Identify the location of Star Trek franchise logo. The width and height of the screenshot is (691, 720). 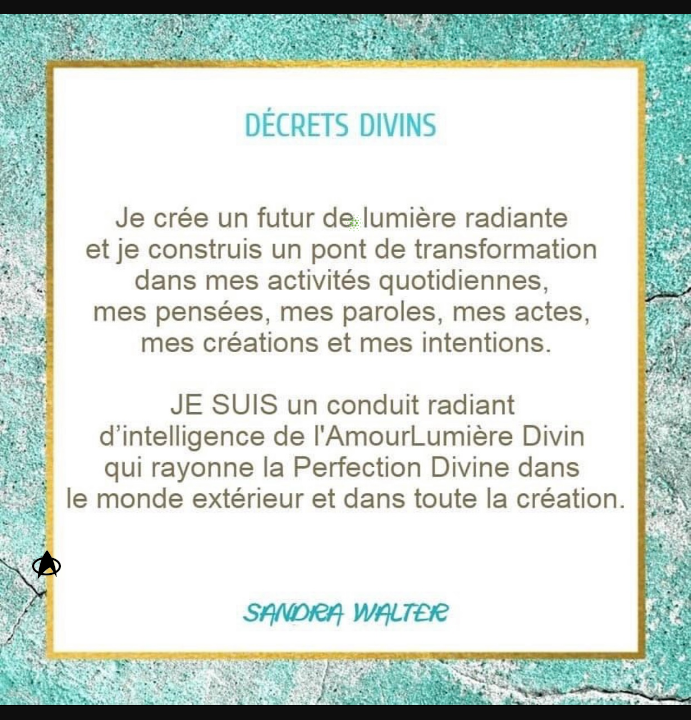
(46, 564).